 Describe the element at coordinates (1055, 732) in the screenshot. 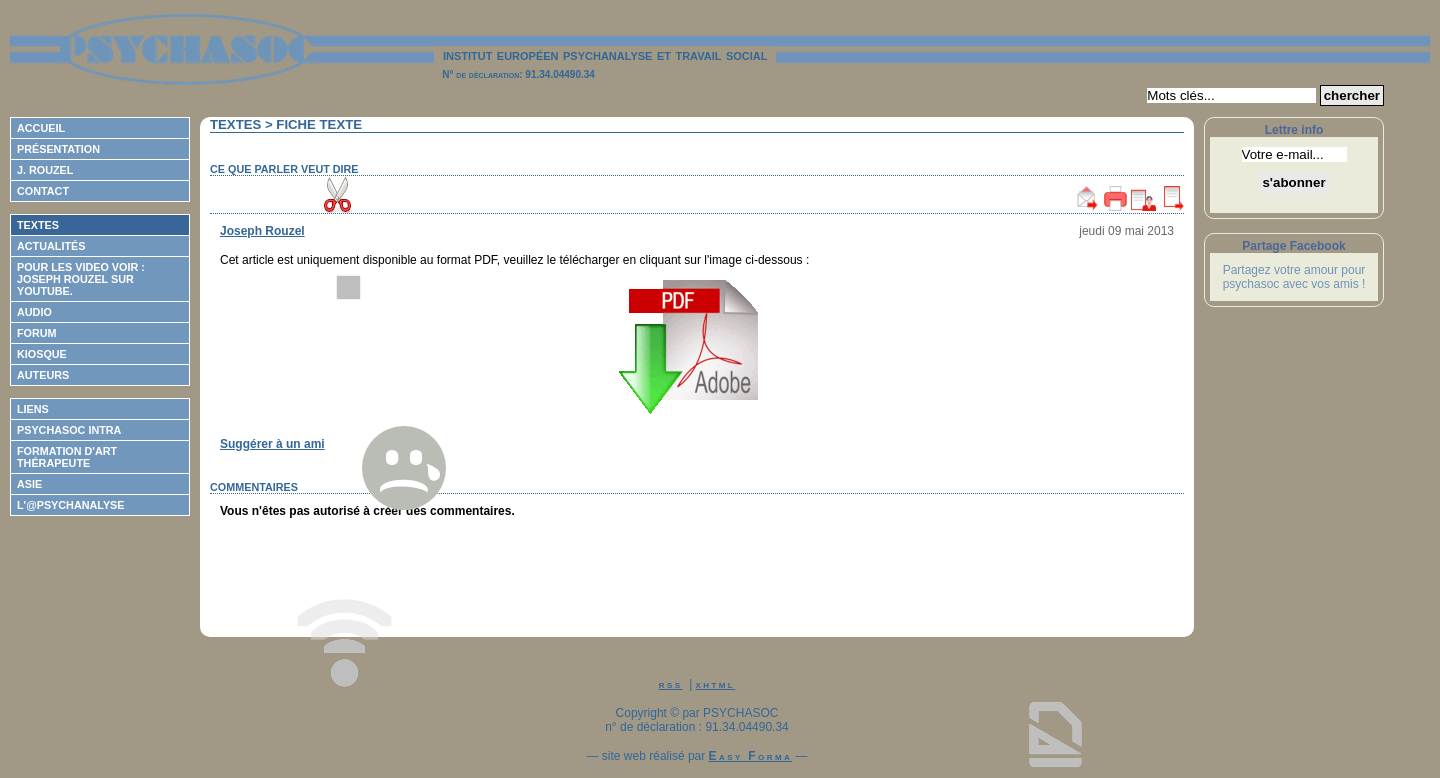

I see `adjust page layout and print settings` at that location.